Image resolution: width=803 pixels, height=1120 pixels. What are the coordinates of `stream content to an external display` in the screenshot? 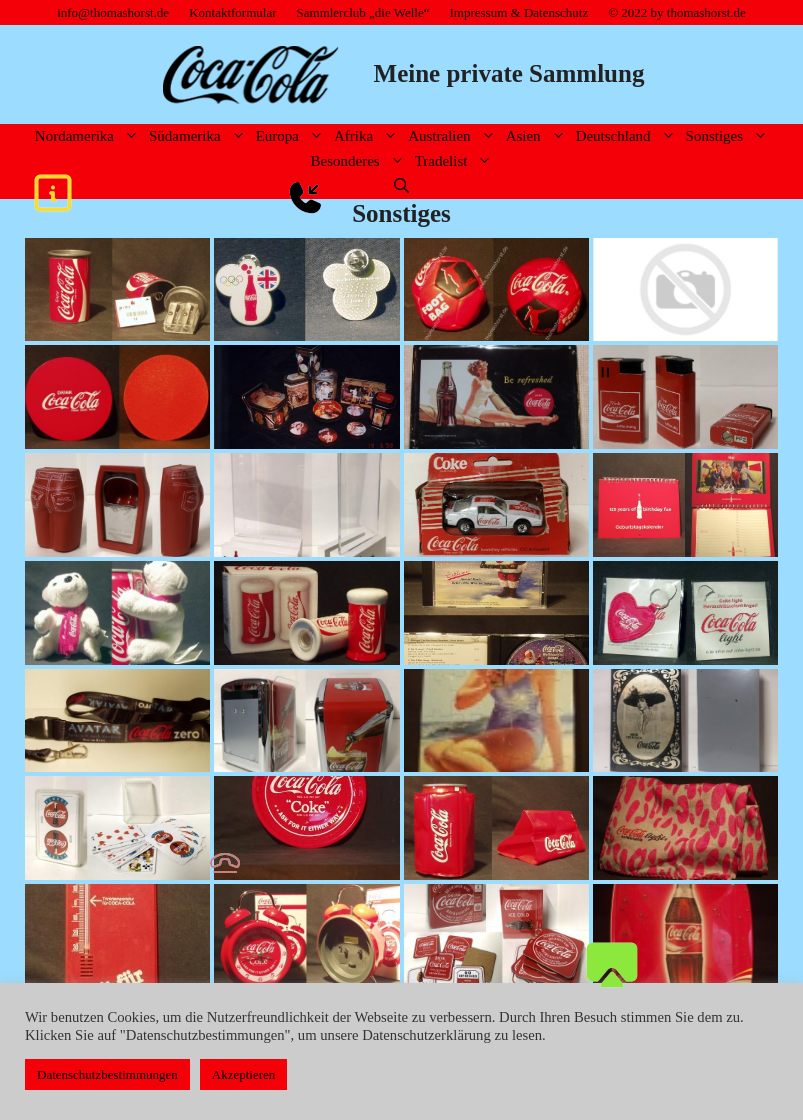 It's located at (612, 964).